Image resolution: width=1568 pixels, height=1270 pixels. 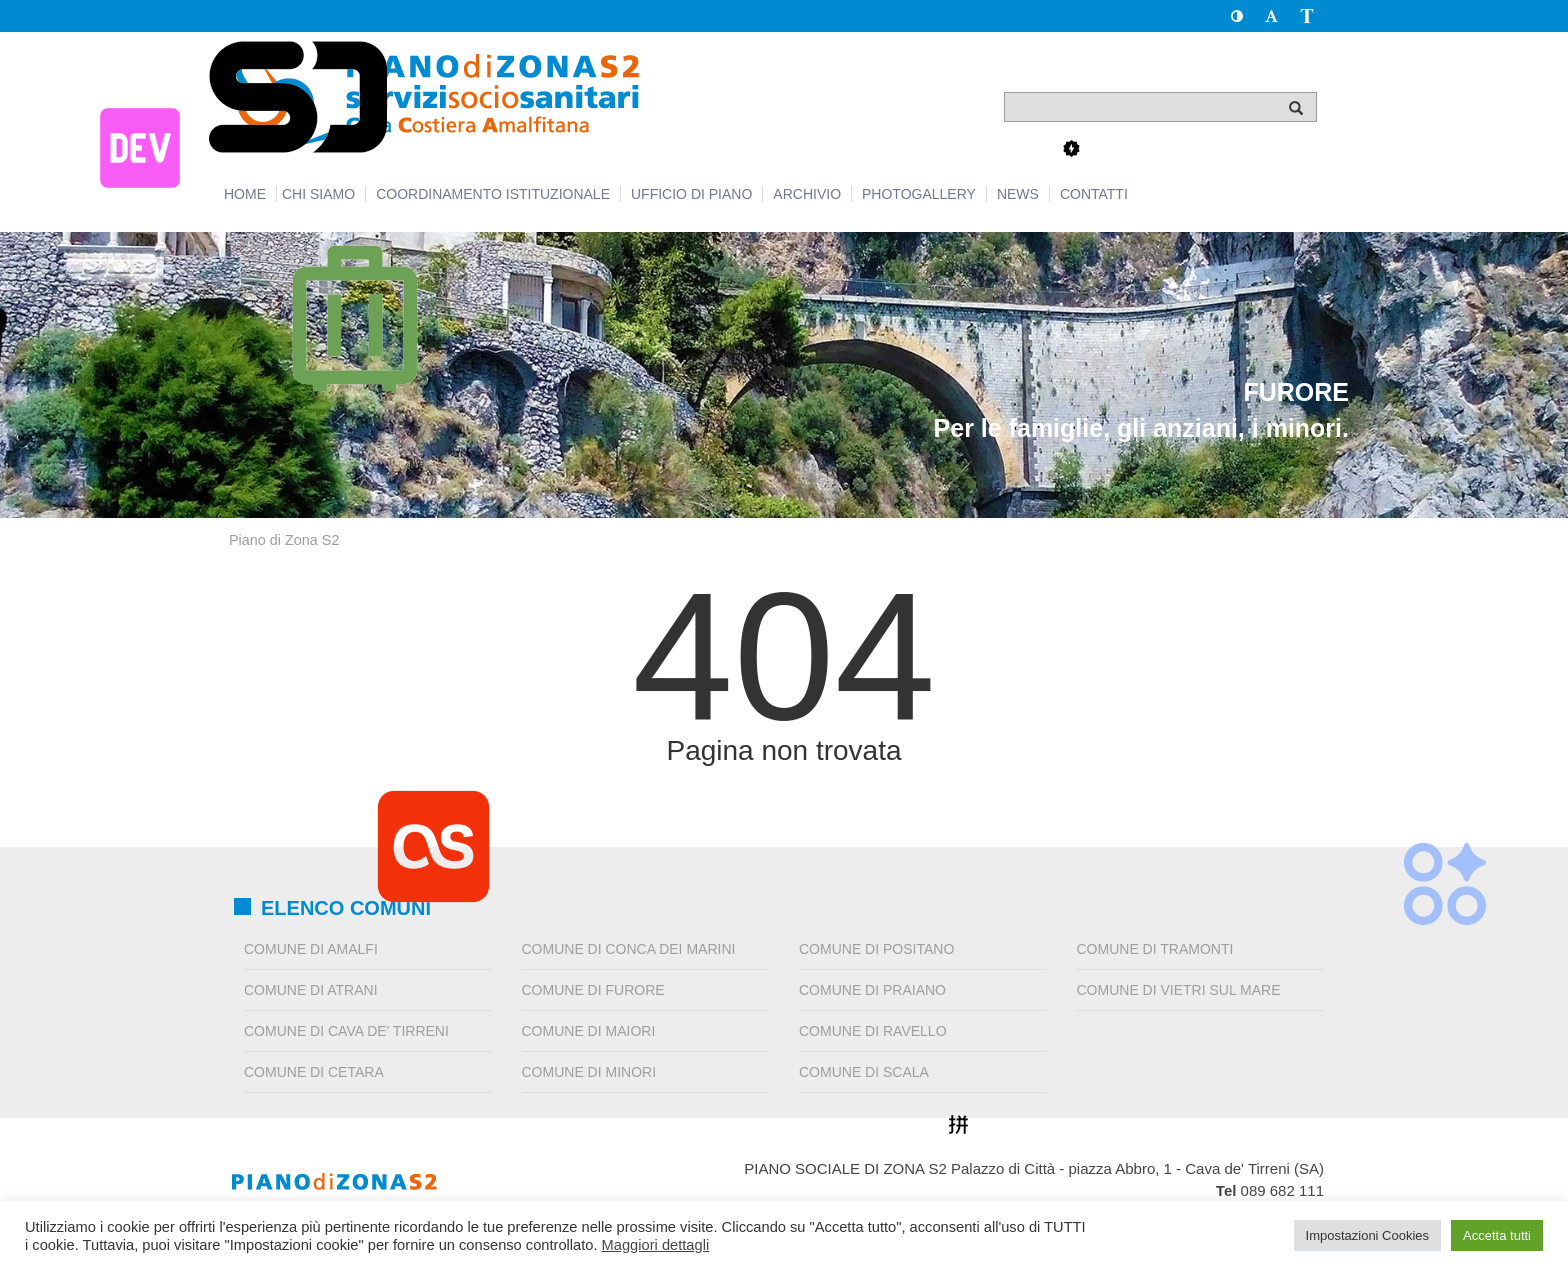 I want to click on open the fueler app, so click(x=1071, y=148).